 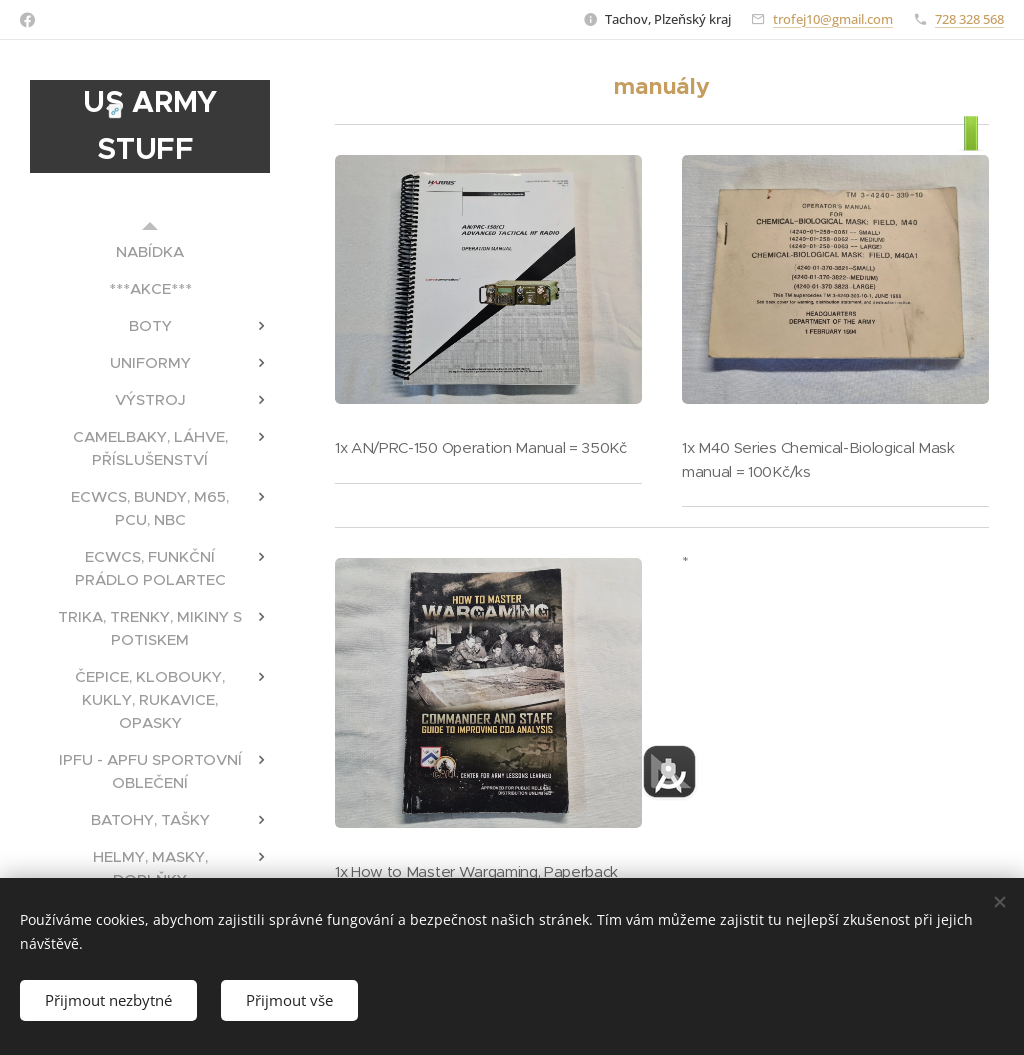 I want to click on a windows internet shortcut file, so click(x=115, y=111).